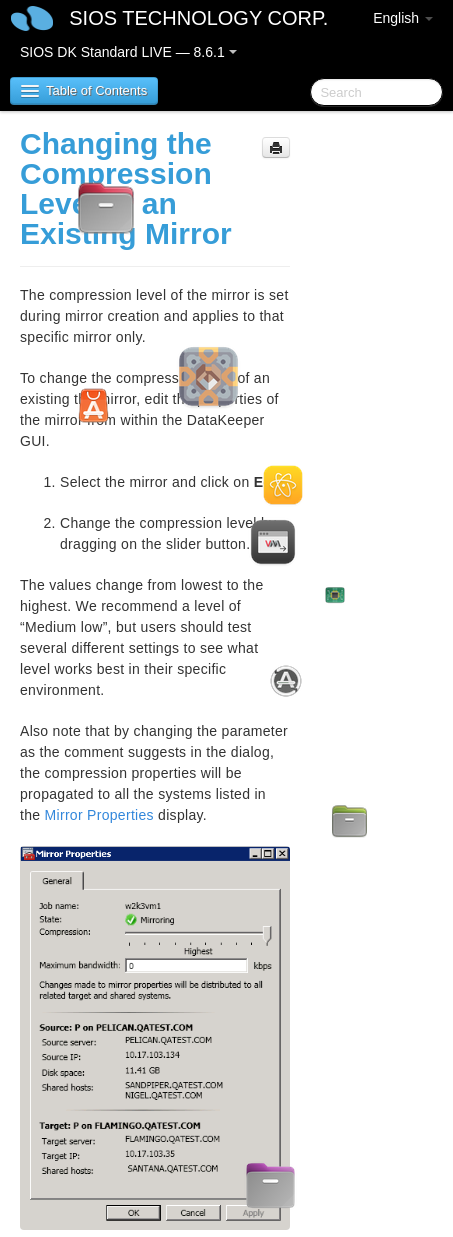 This screenshot has height=1237, width=453. I want to click on open file manager application, so click(106, 208).